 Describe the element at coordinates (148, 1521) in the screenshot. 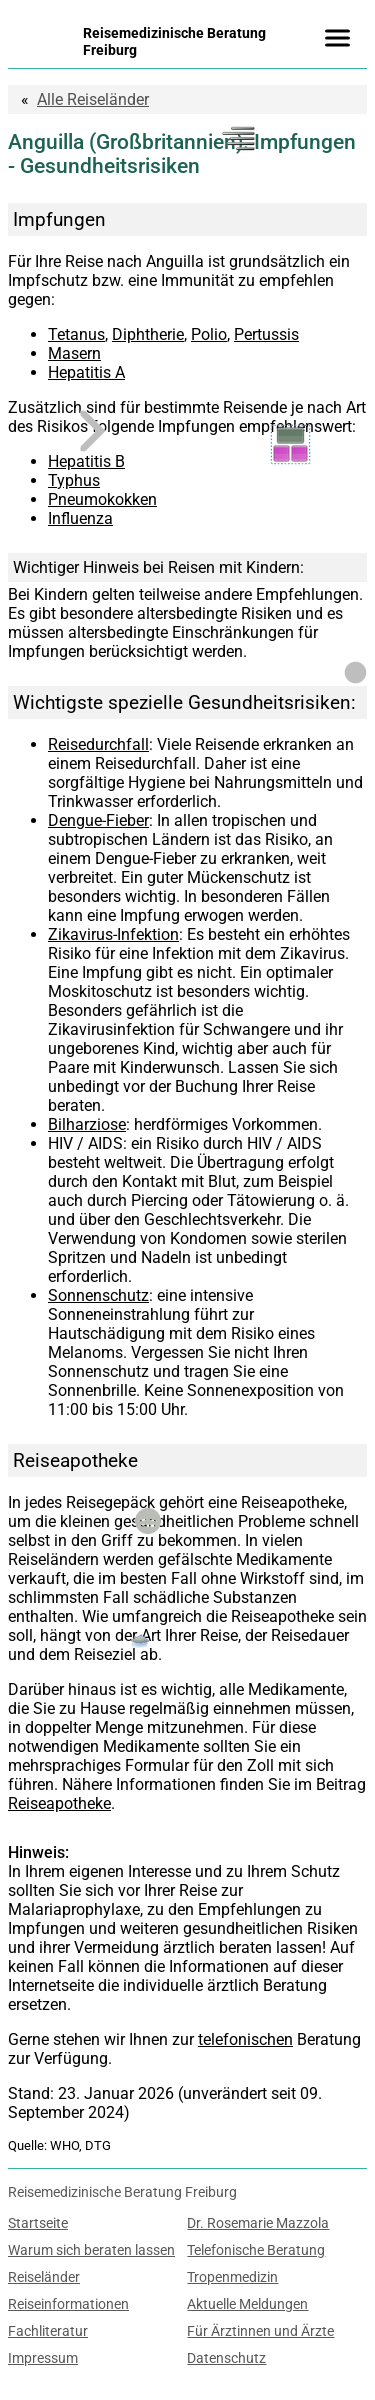

I see `indicates user is tired or exhausted` at that location.